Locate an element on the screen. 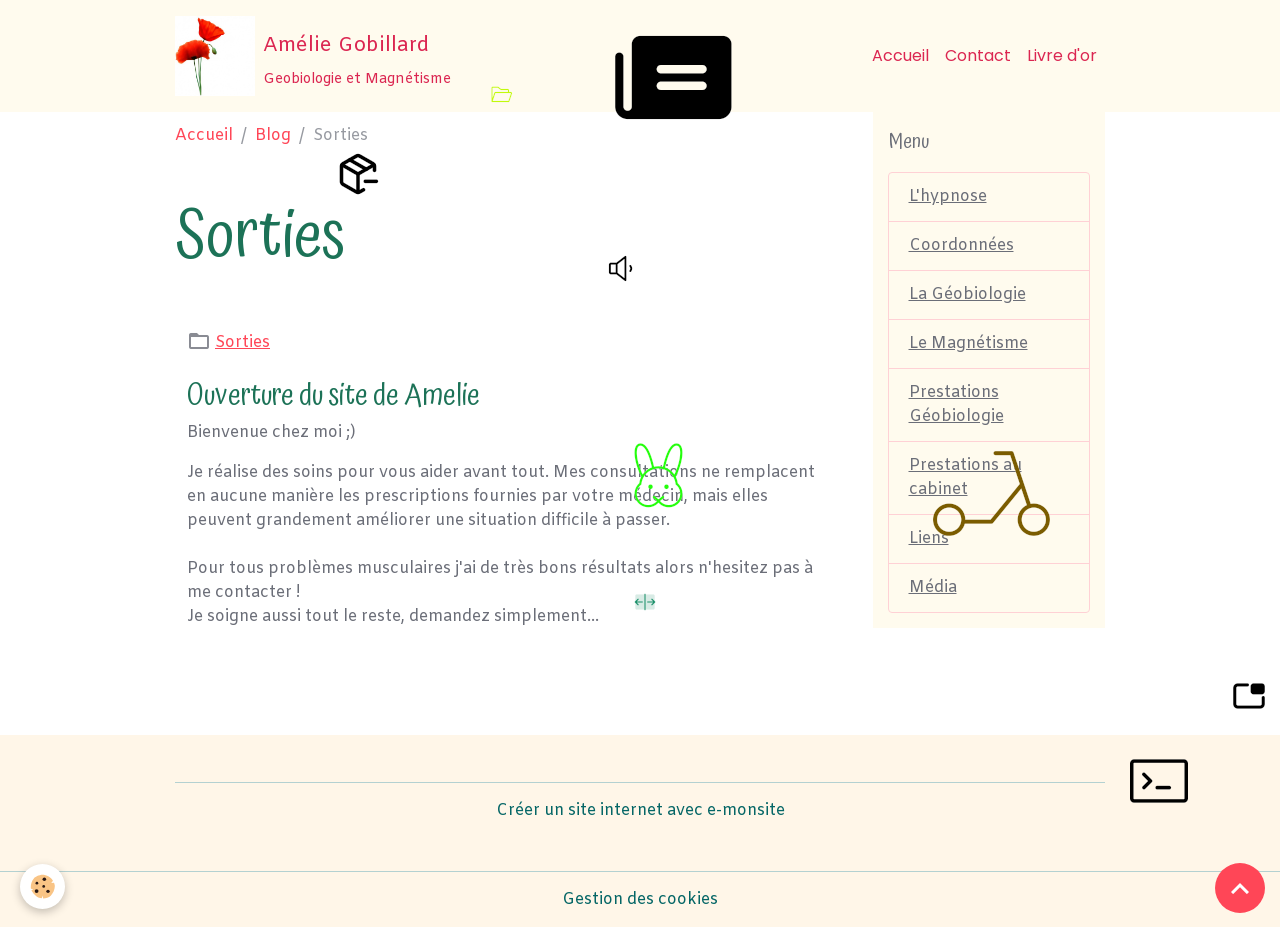  open folder to view contents is located at coordinates (501, 94).